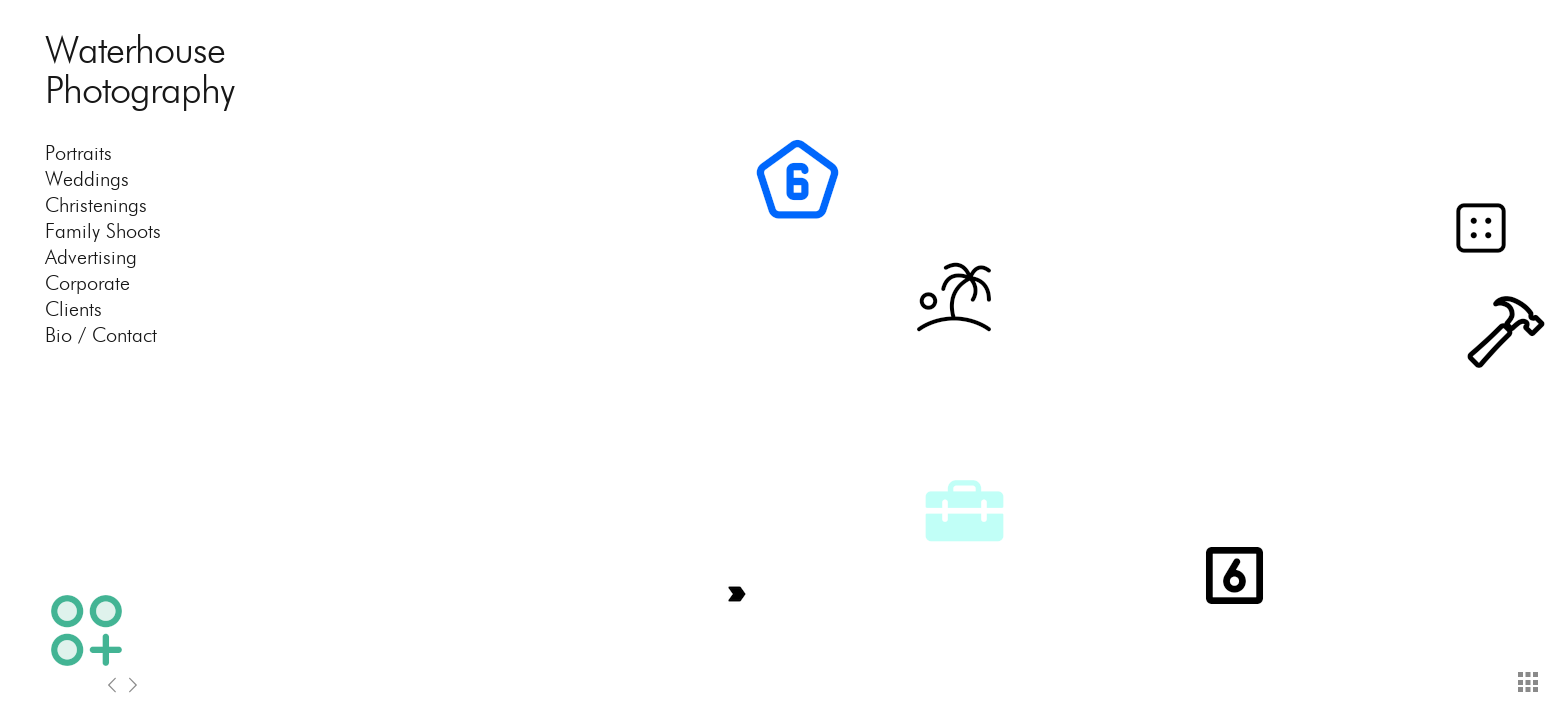 This screenshot has height=720, width=1568. What do you see at coordinates (1506, 332) in the screenshot?
I see `access build or developer tools` at bounding box center [1506, 332].